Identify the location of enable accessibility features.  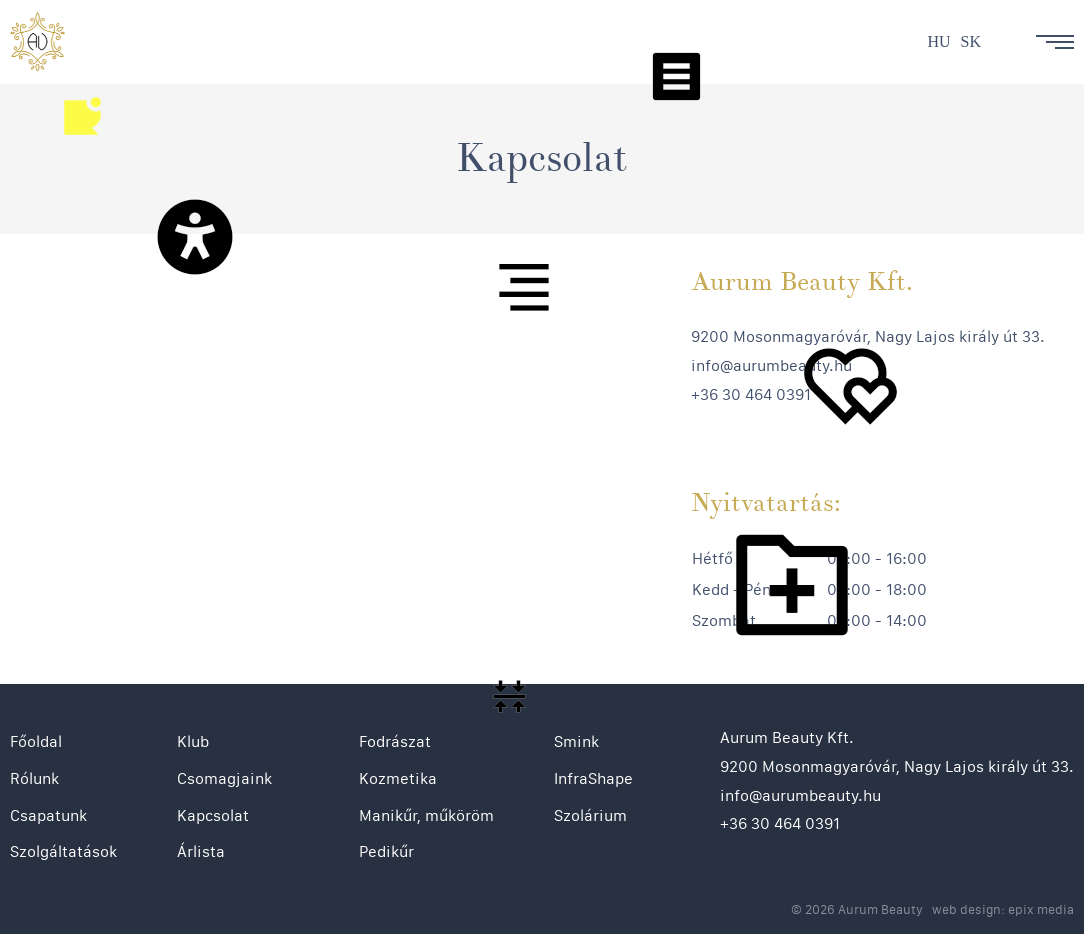
(195, 237).